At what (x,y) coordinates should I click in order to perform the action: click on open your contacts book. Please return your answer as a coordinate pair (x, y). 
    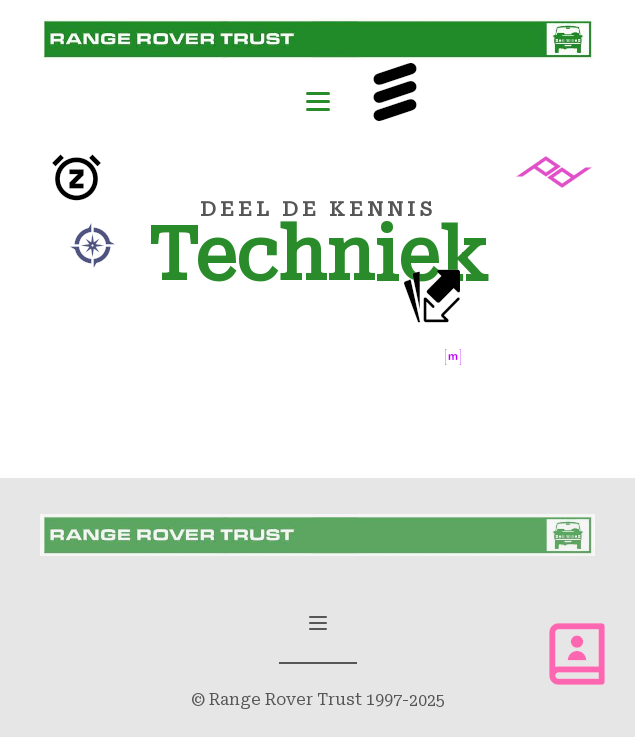
    Looking at the image, I should click on (577, 654).